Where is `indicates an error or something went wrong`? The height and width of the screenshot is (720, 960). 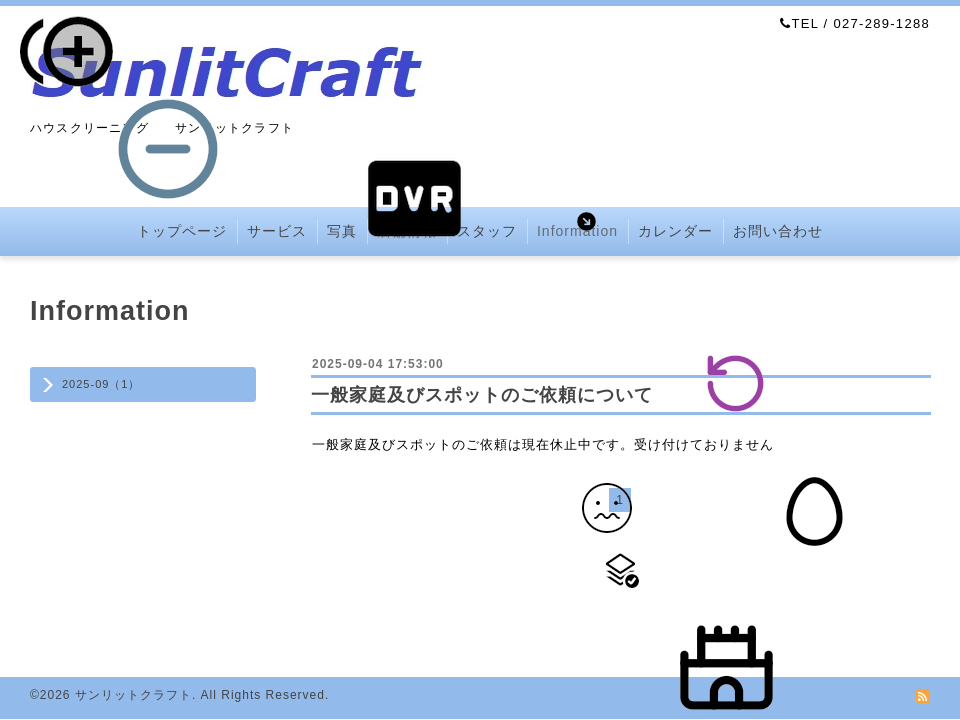
indicates an error or something went wrong is located at coordinates (607, 508).